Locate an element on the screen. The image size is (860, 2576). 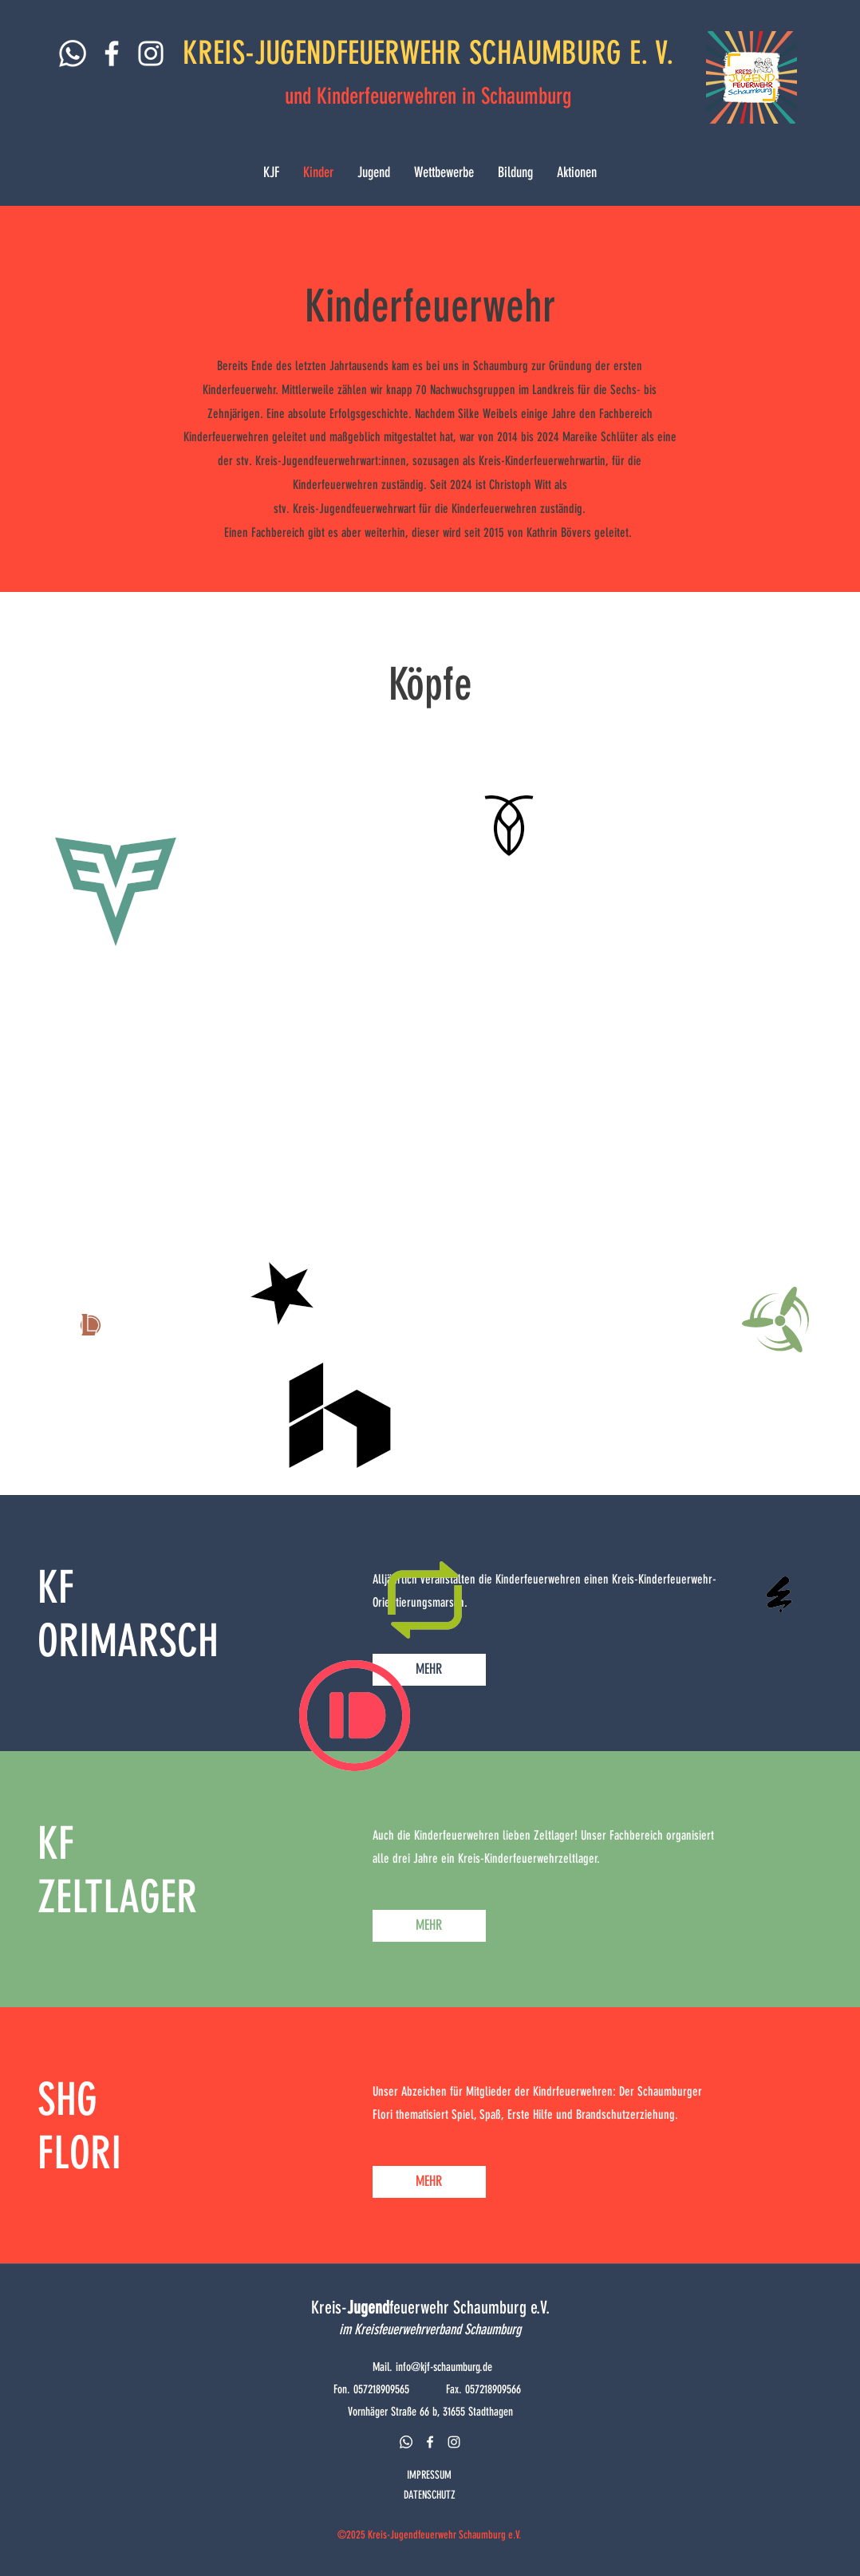
visit envato marketplace is located at coordinates (779, 1594).